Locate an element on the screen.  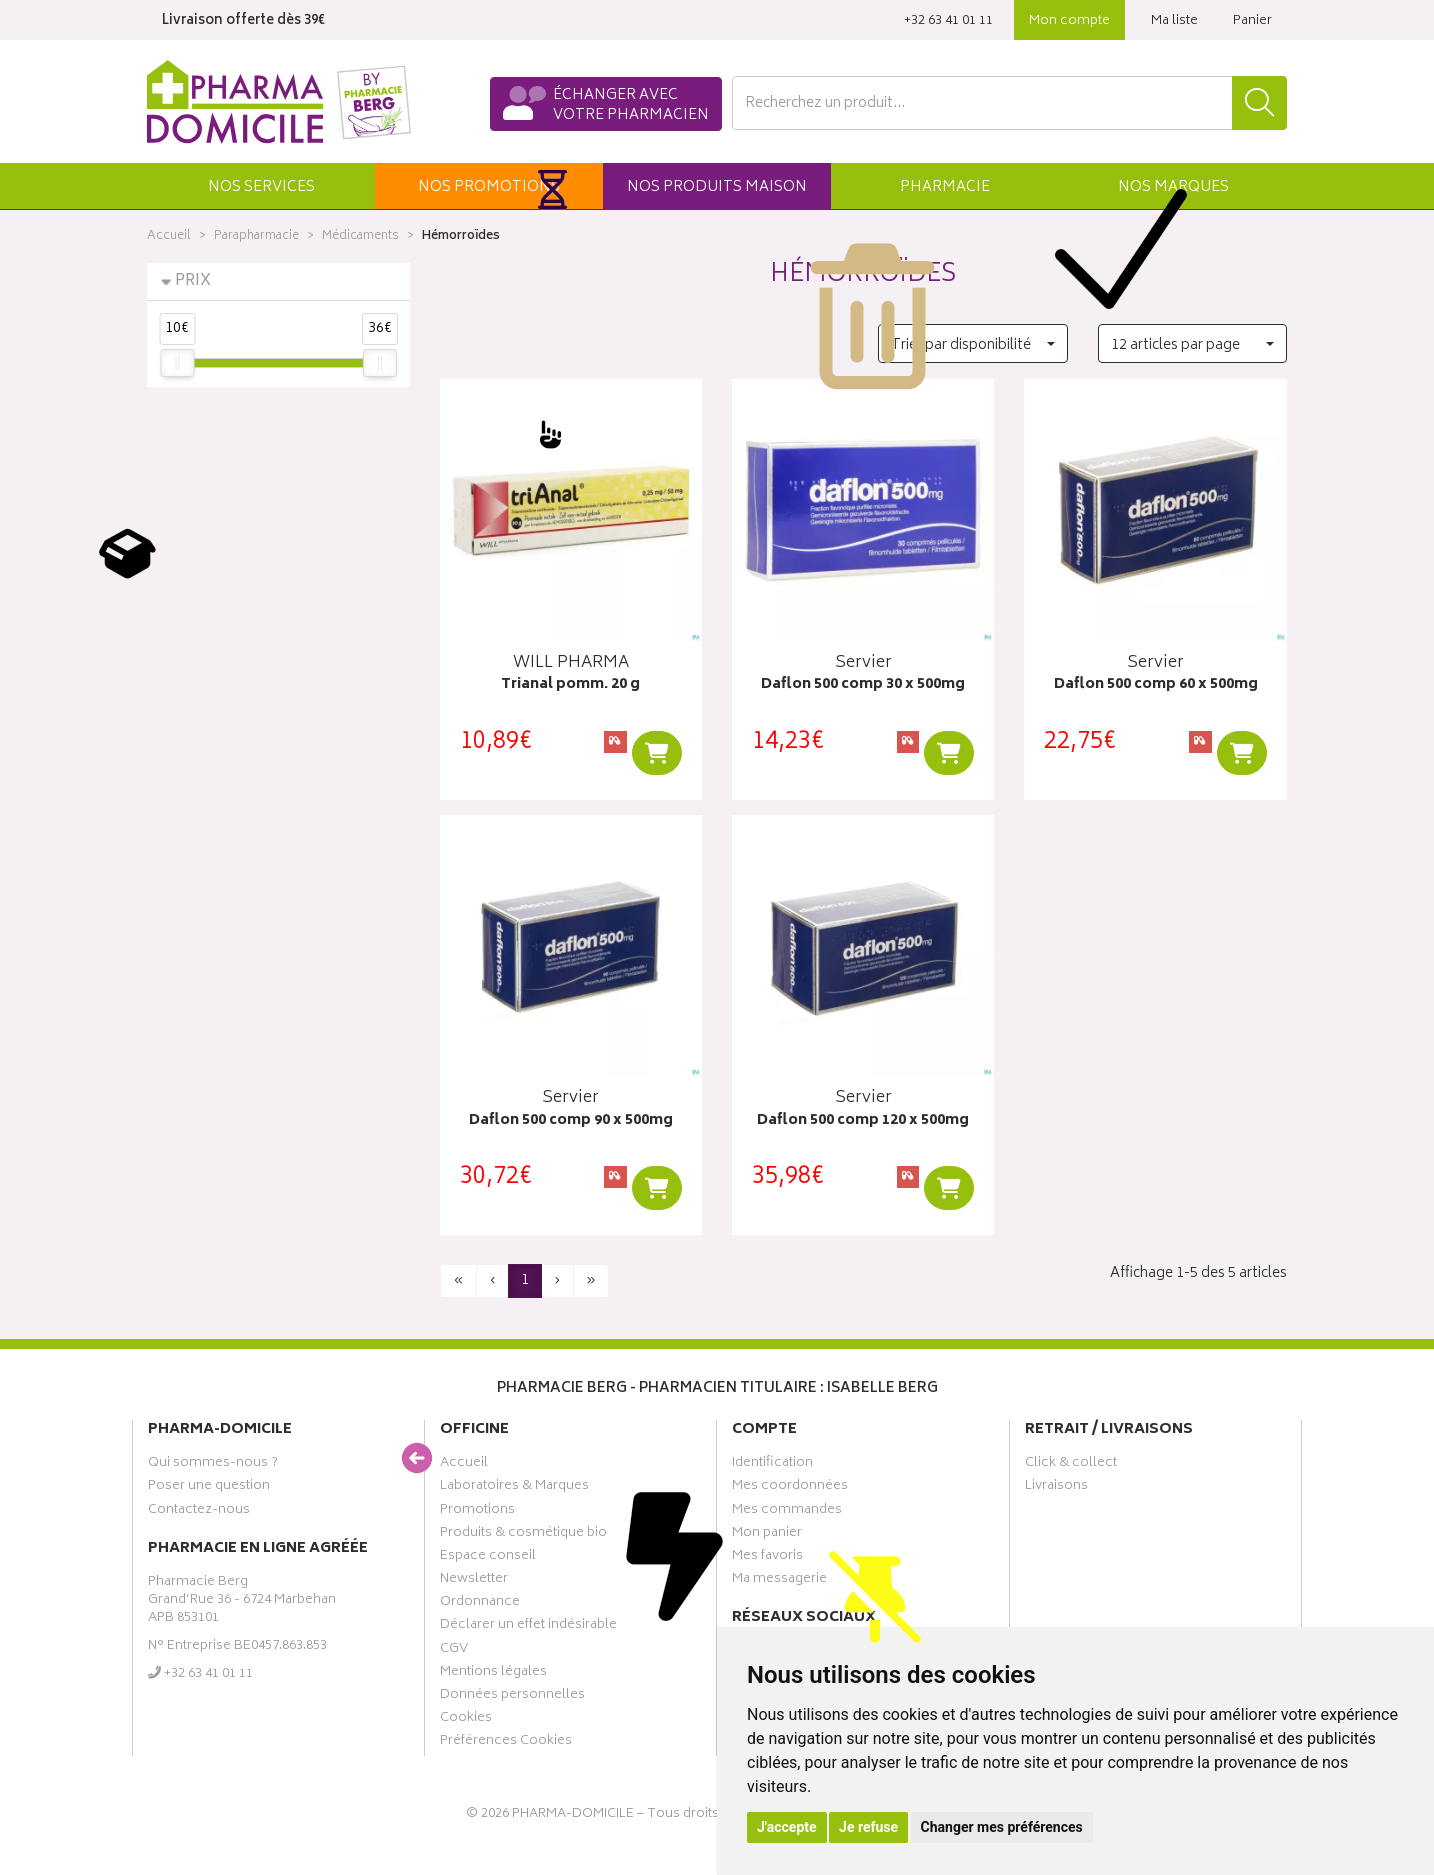
indicates flash or quick action mode is located at coordinates (674, 1556).